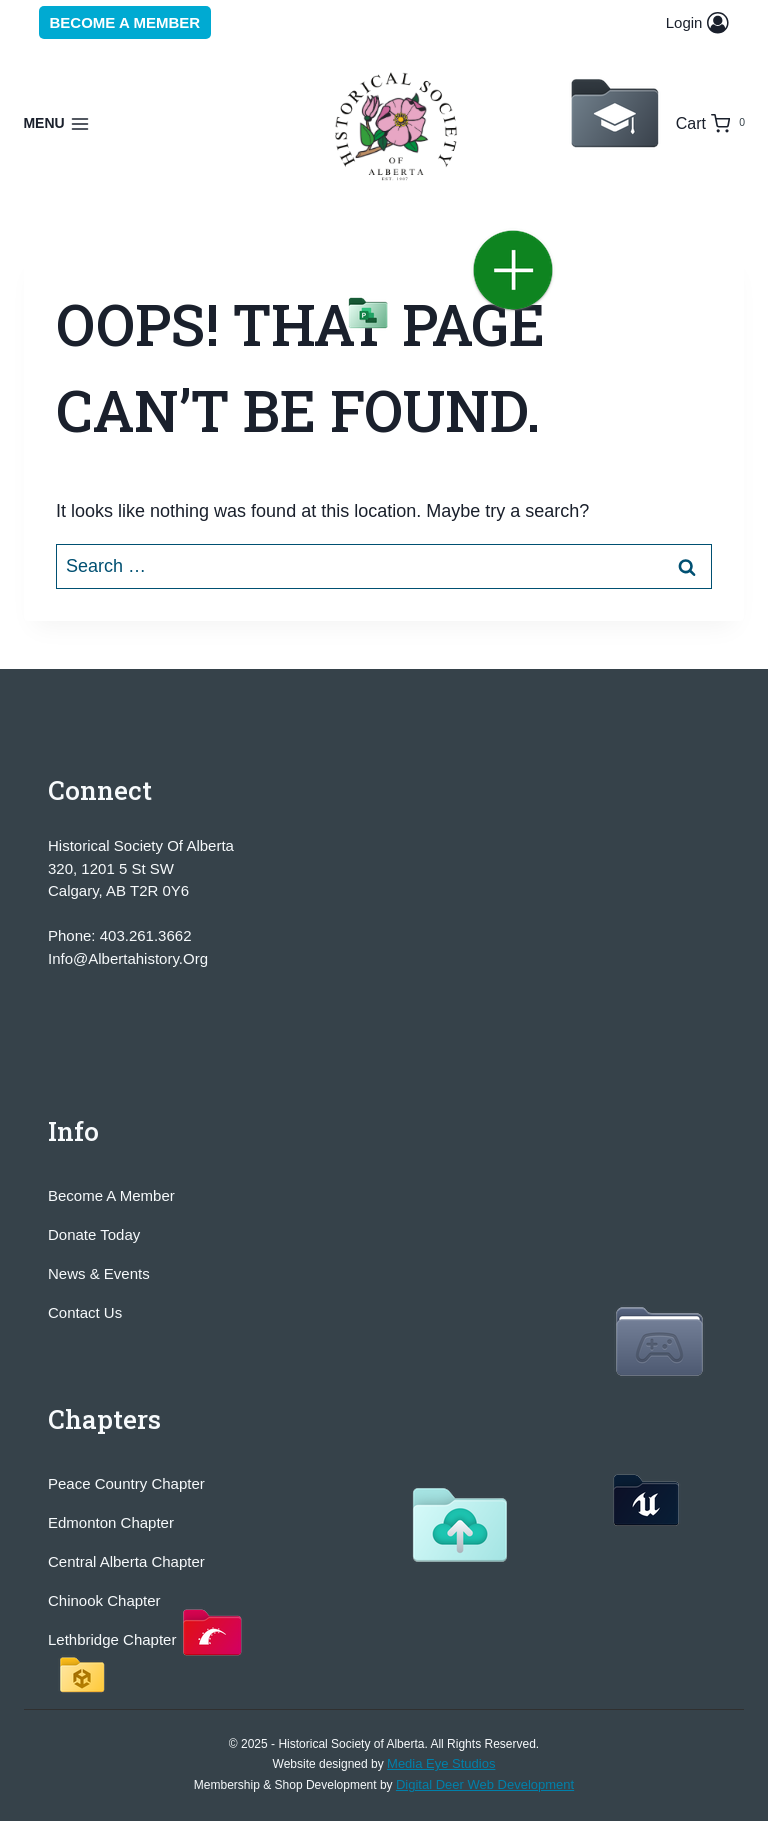 This screenshot has width=768, height=1821. I want to click on open your games folder, so click(659, 1341).